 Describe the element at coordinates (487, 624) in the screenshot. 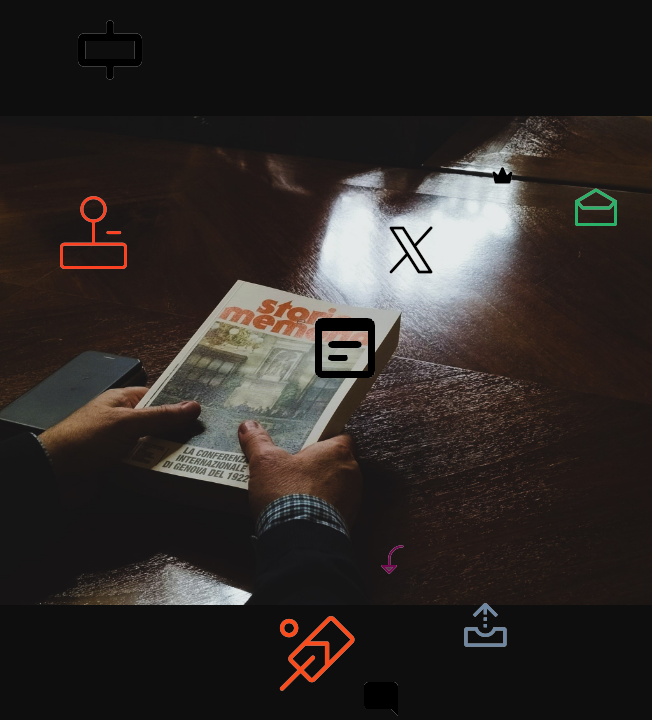

I see `apply stashed changes to your working branch` at that location.